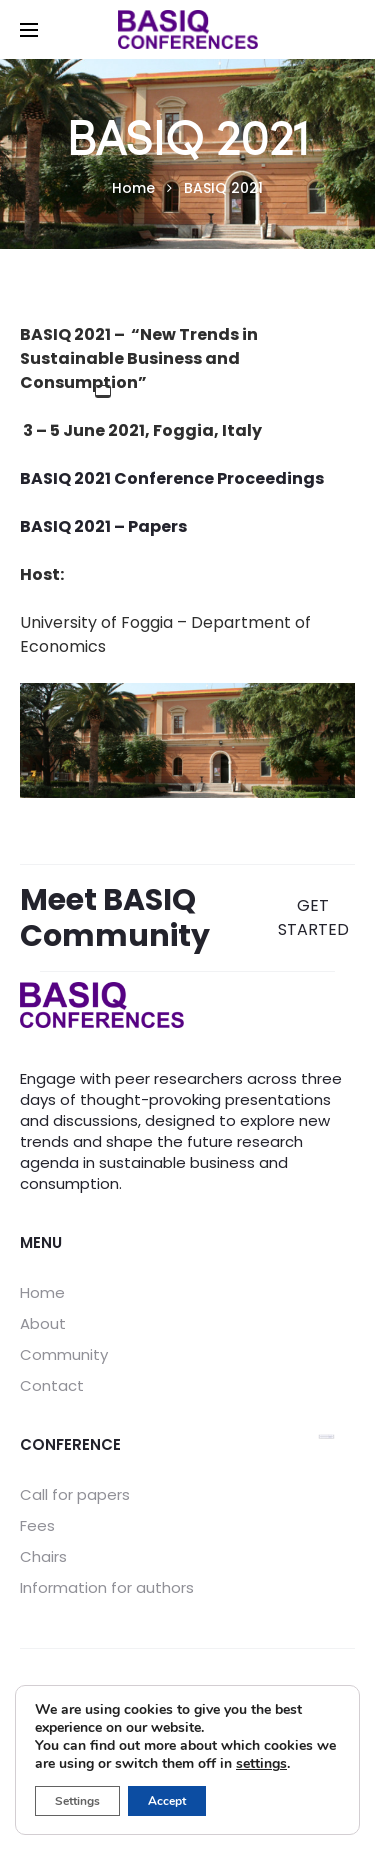 This screenshot has width=375, height=1850. I want to click on open the photos or gallery app, so click(103, 391).